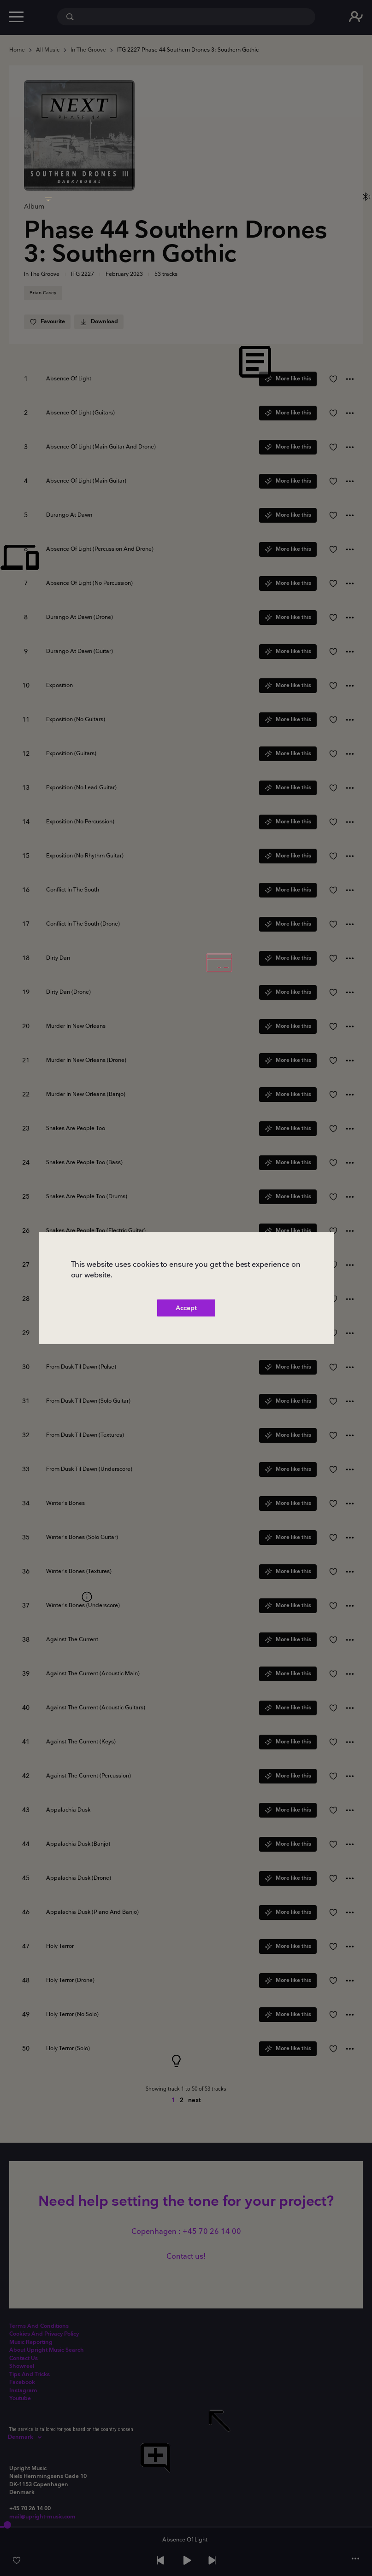  What do you see at coordinates (366, 197) in the screenshot?
I see `bluetooth audio is currently active` at bounding box center [366, 197].